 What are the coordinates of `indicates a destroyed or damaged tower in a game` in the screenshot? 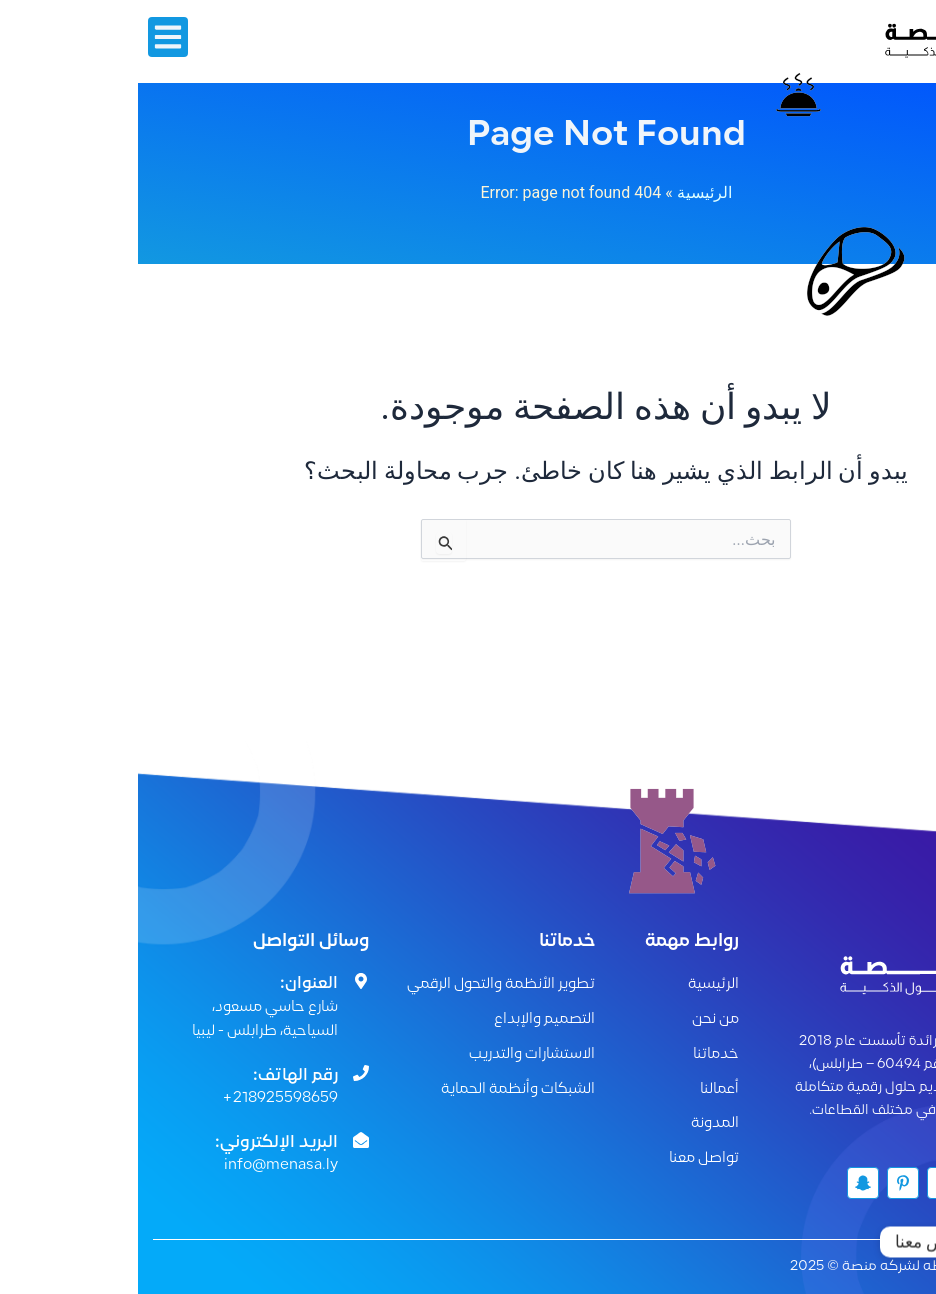 It's located at (667, 841).